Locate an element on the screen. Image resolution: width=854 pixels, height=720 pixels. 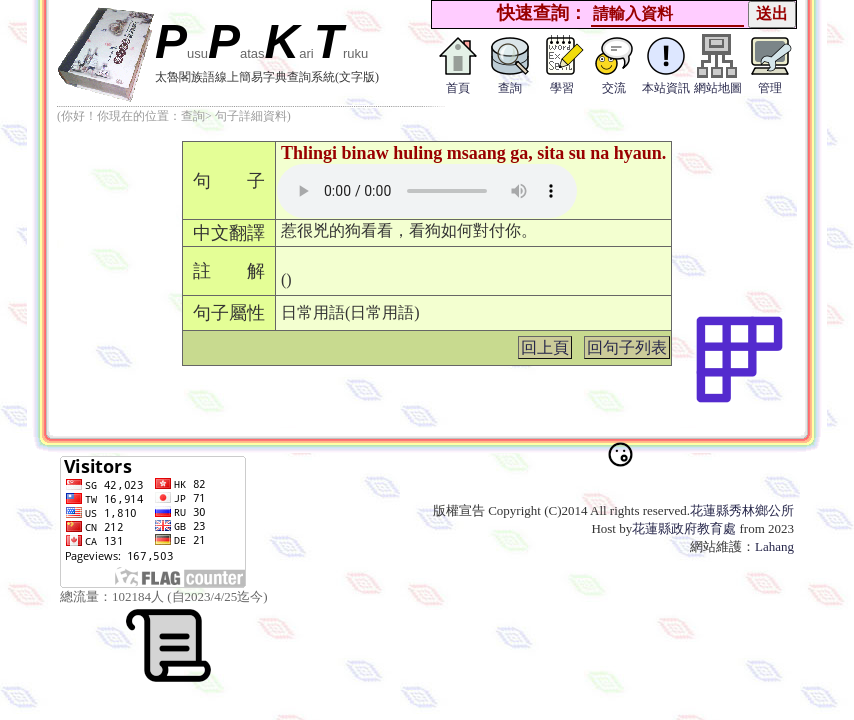
indicates singing or karaoke mode is located at coordinates (620, 454).